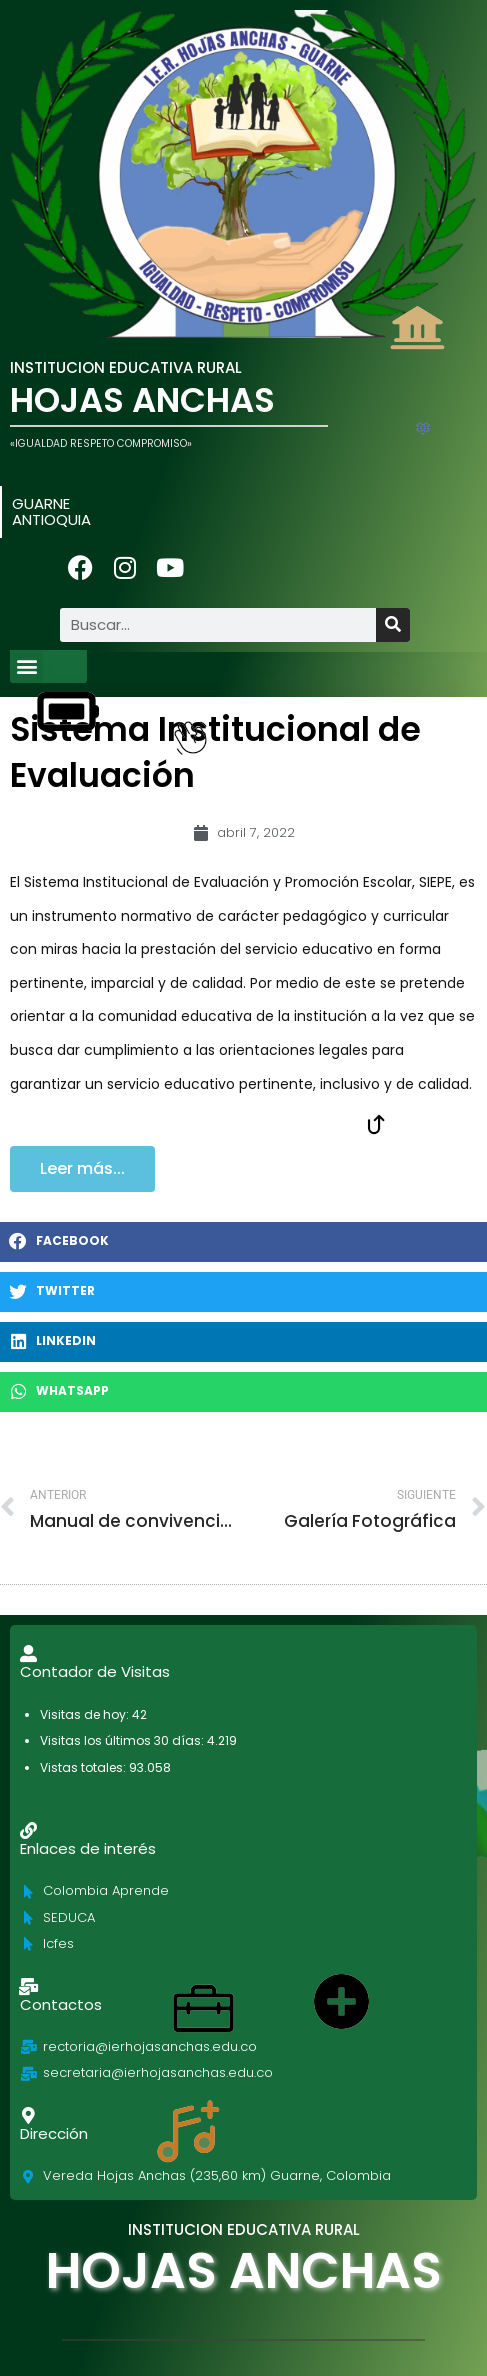 The height and width of the screenshot is (2376, 487). Describe the element at coordinates (66, 711) in the screenshot. I see `indicates full battery charge` at that location.